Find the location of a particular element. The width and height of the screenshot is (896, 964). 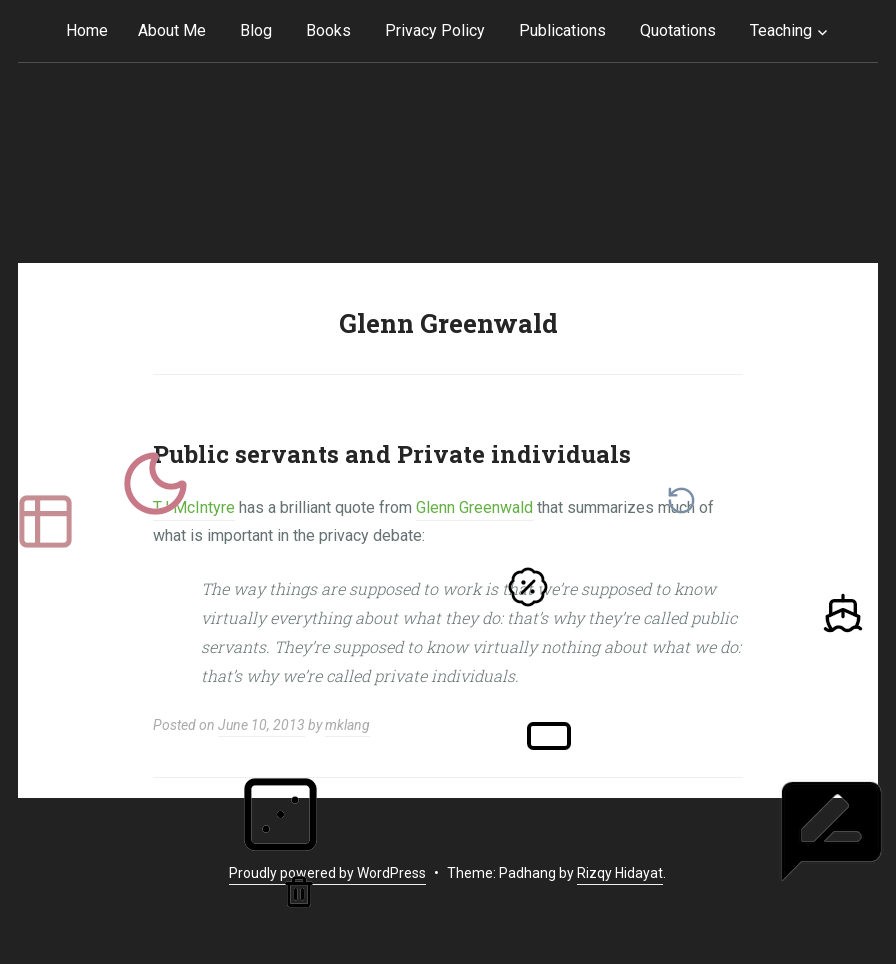

toggle dark mode or night theme is located at coordinates (155, 483).